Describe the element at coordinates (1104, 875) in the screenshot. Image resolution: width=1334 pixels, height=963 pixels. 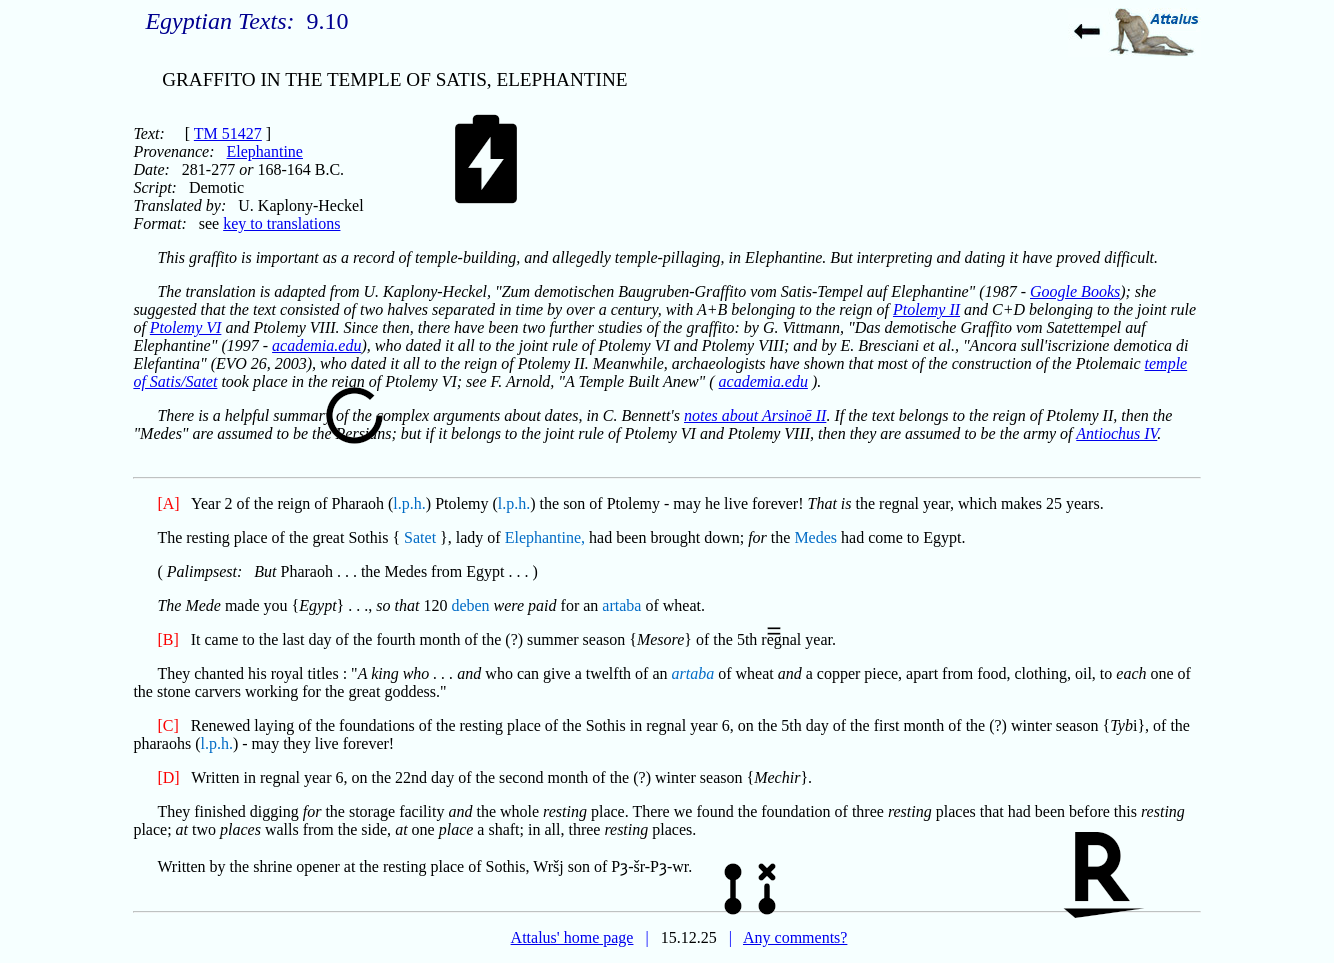
I see `open the Rakuten app` at that location.